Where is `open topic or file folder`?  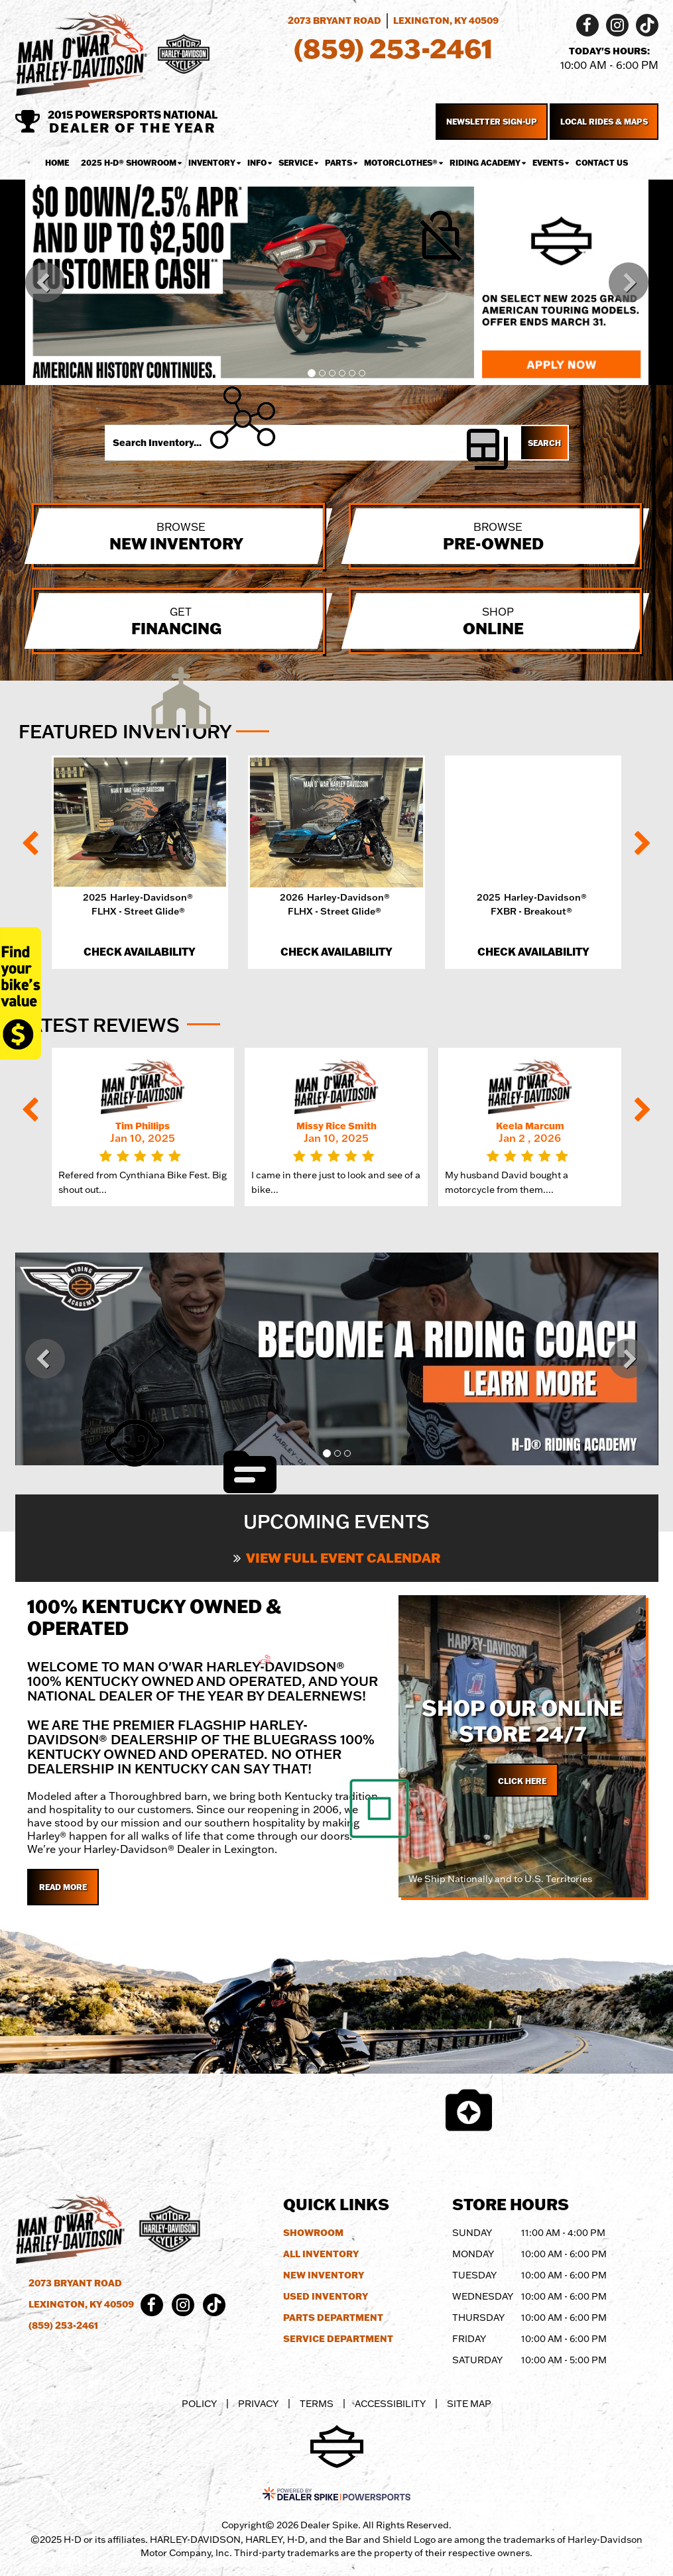
open topic or file folder is located at coordinates (250, 1472).